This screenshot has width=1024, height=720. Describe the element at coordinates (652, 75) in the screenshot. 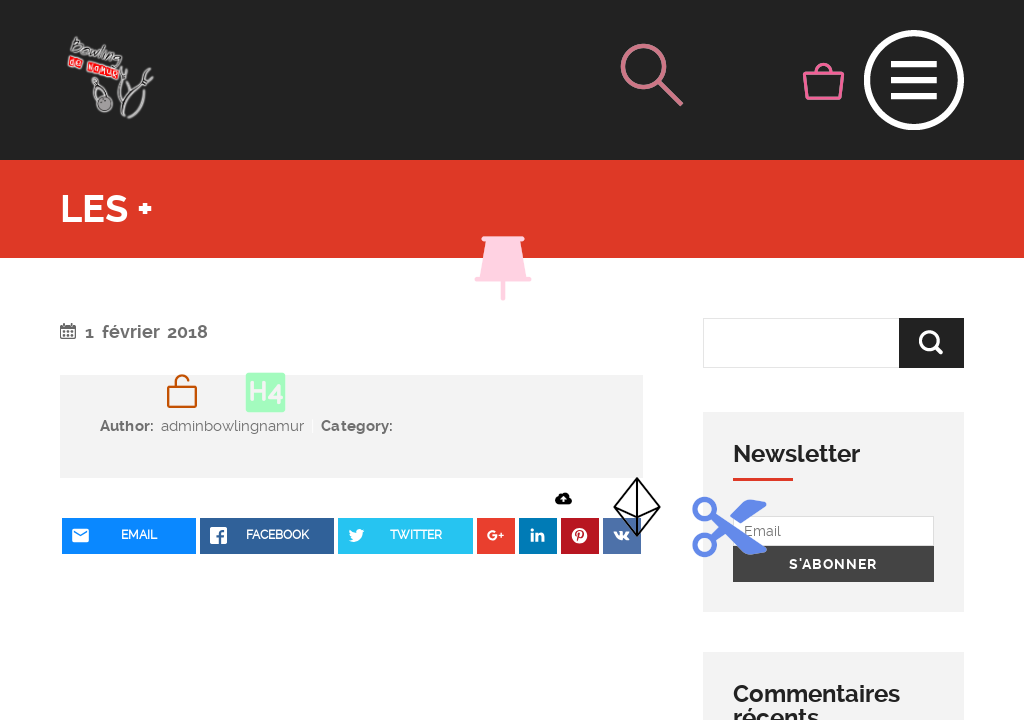

I see `search for files, settings, or content` at that location.